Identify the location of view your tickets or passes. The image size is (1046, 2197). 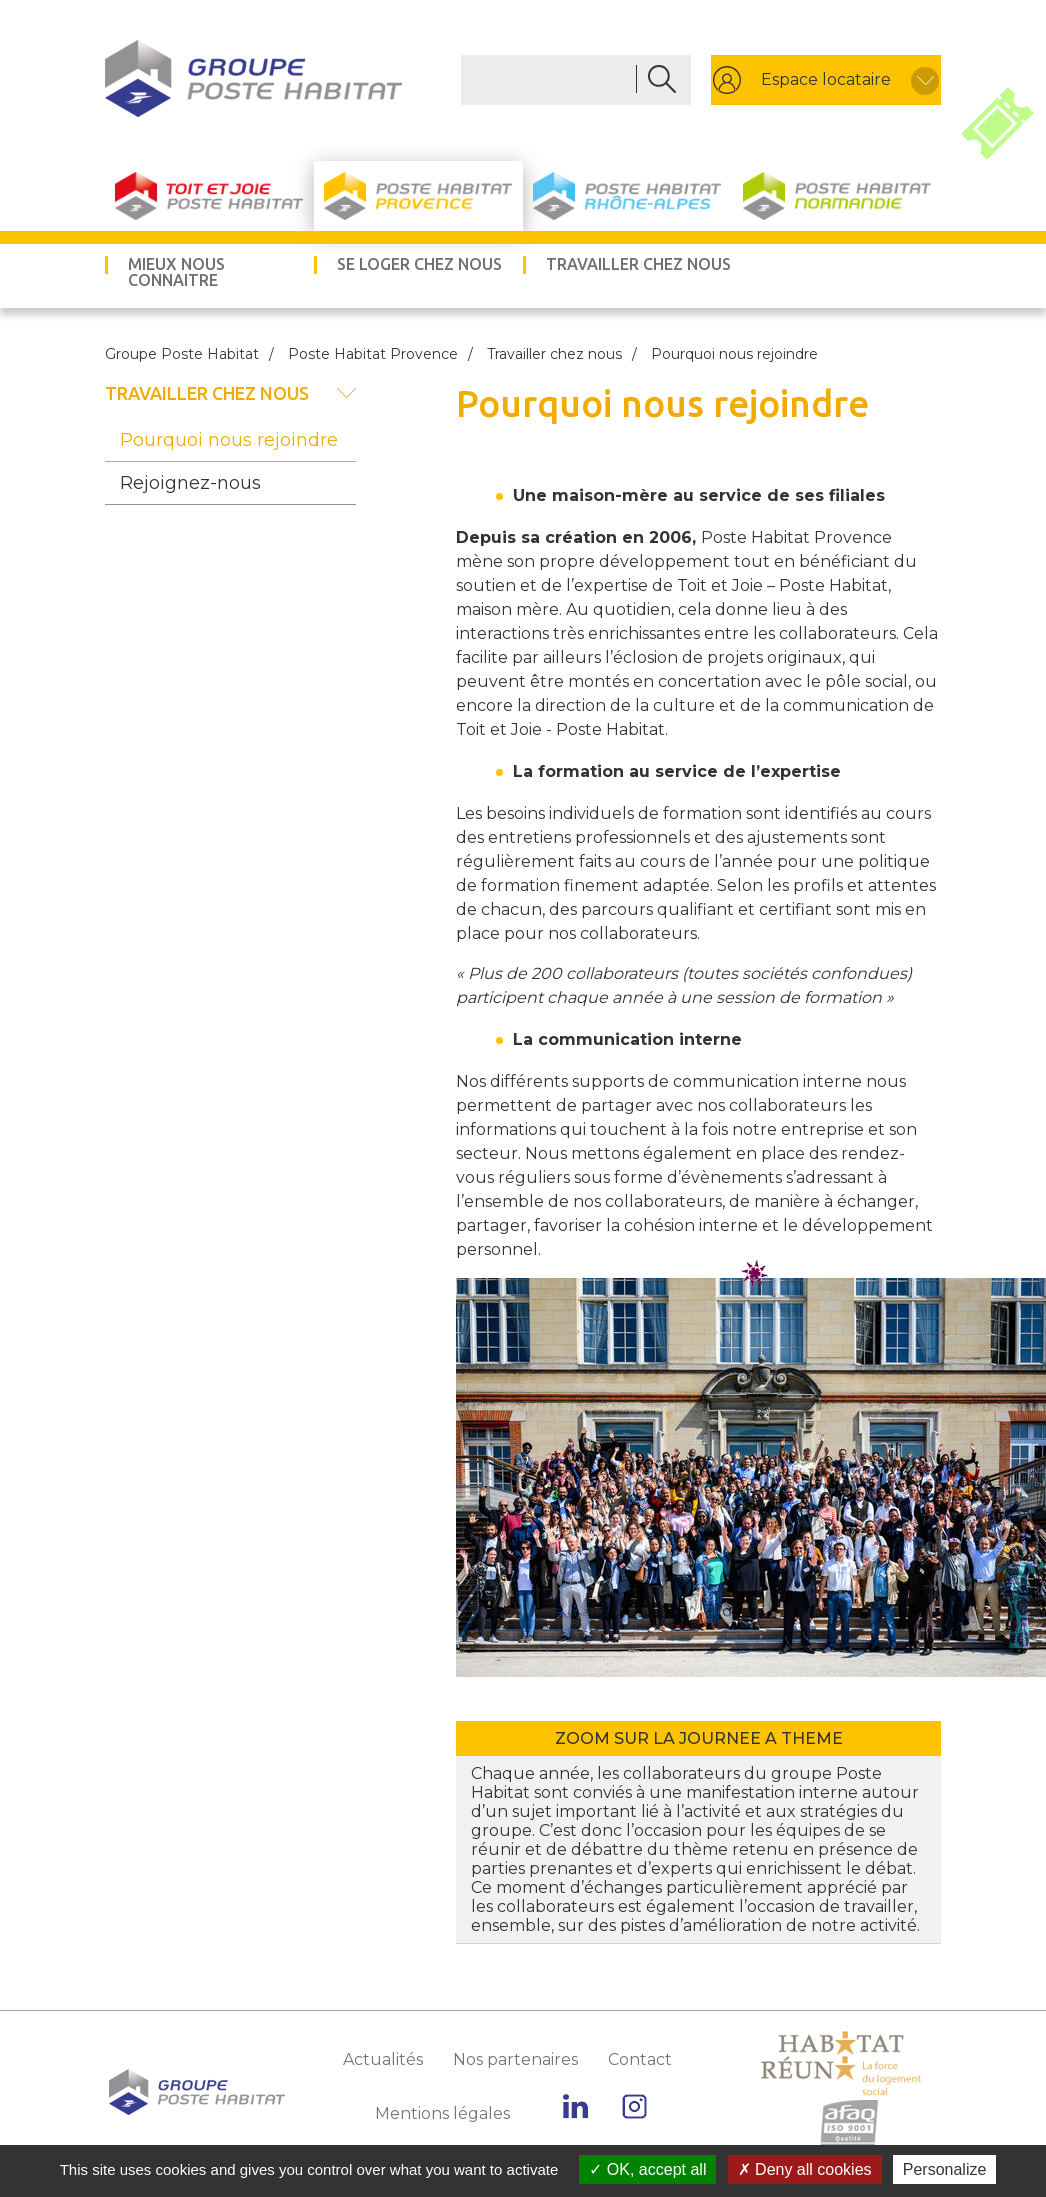
(997, 123).